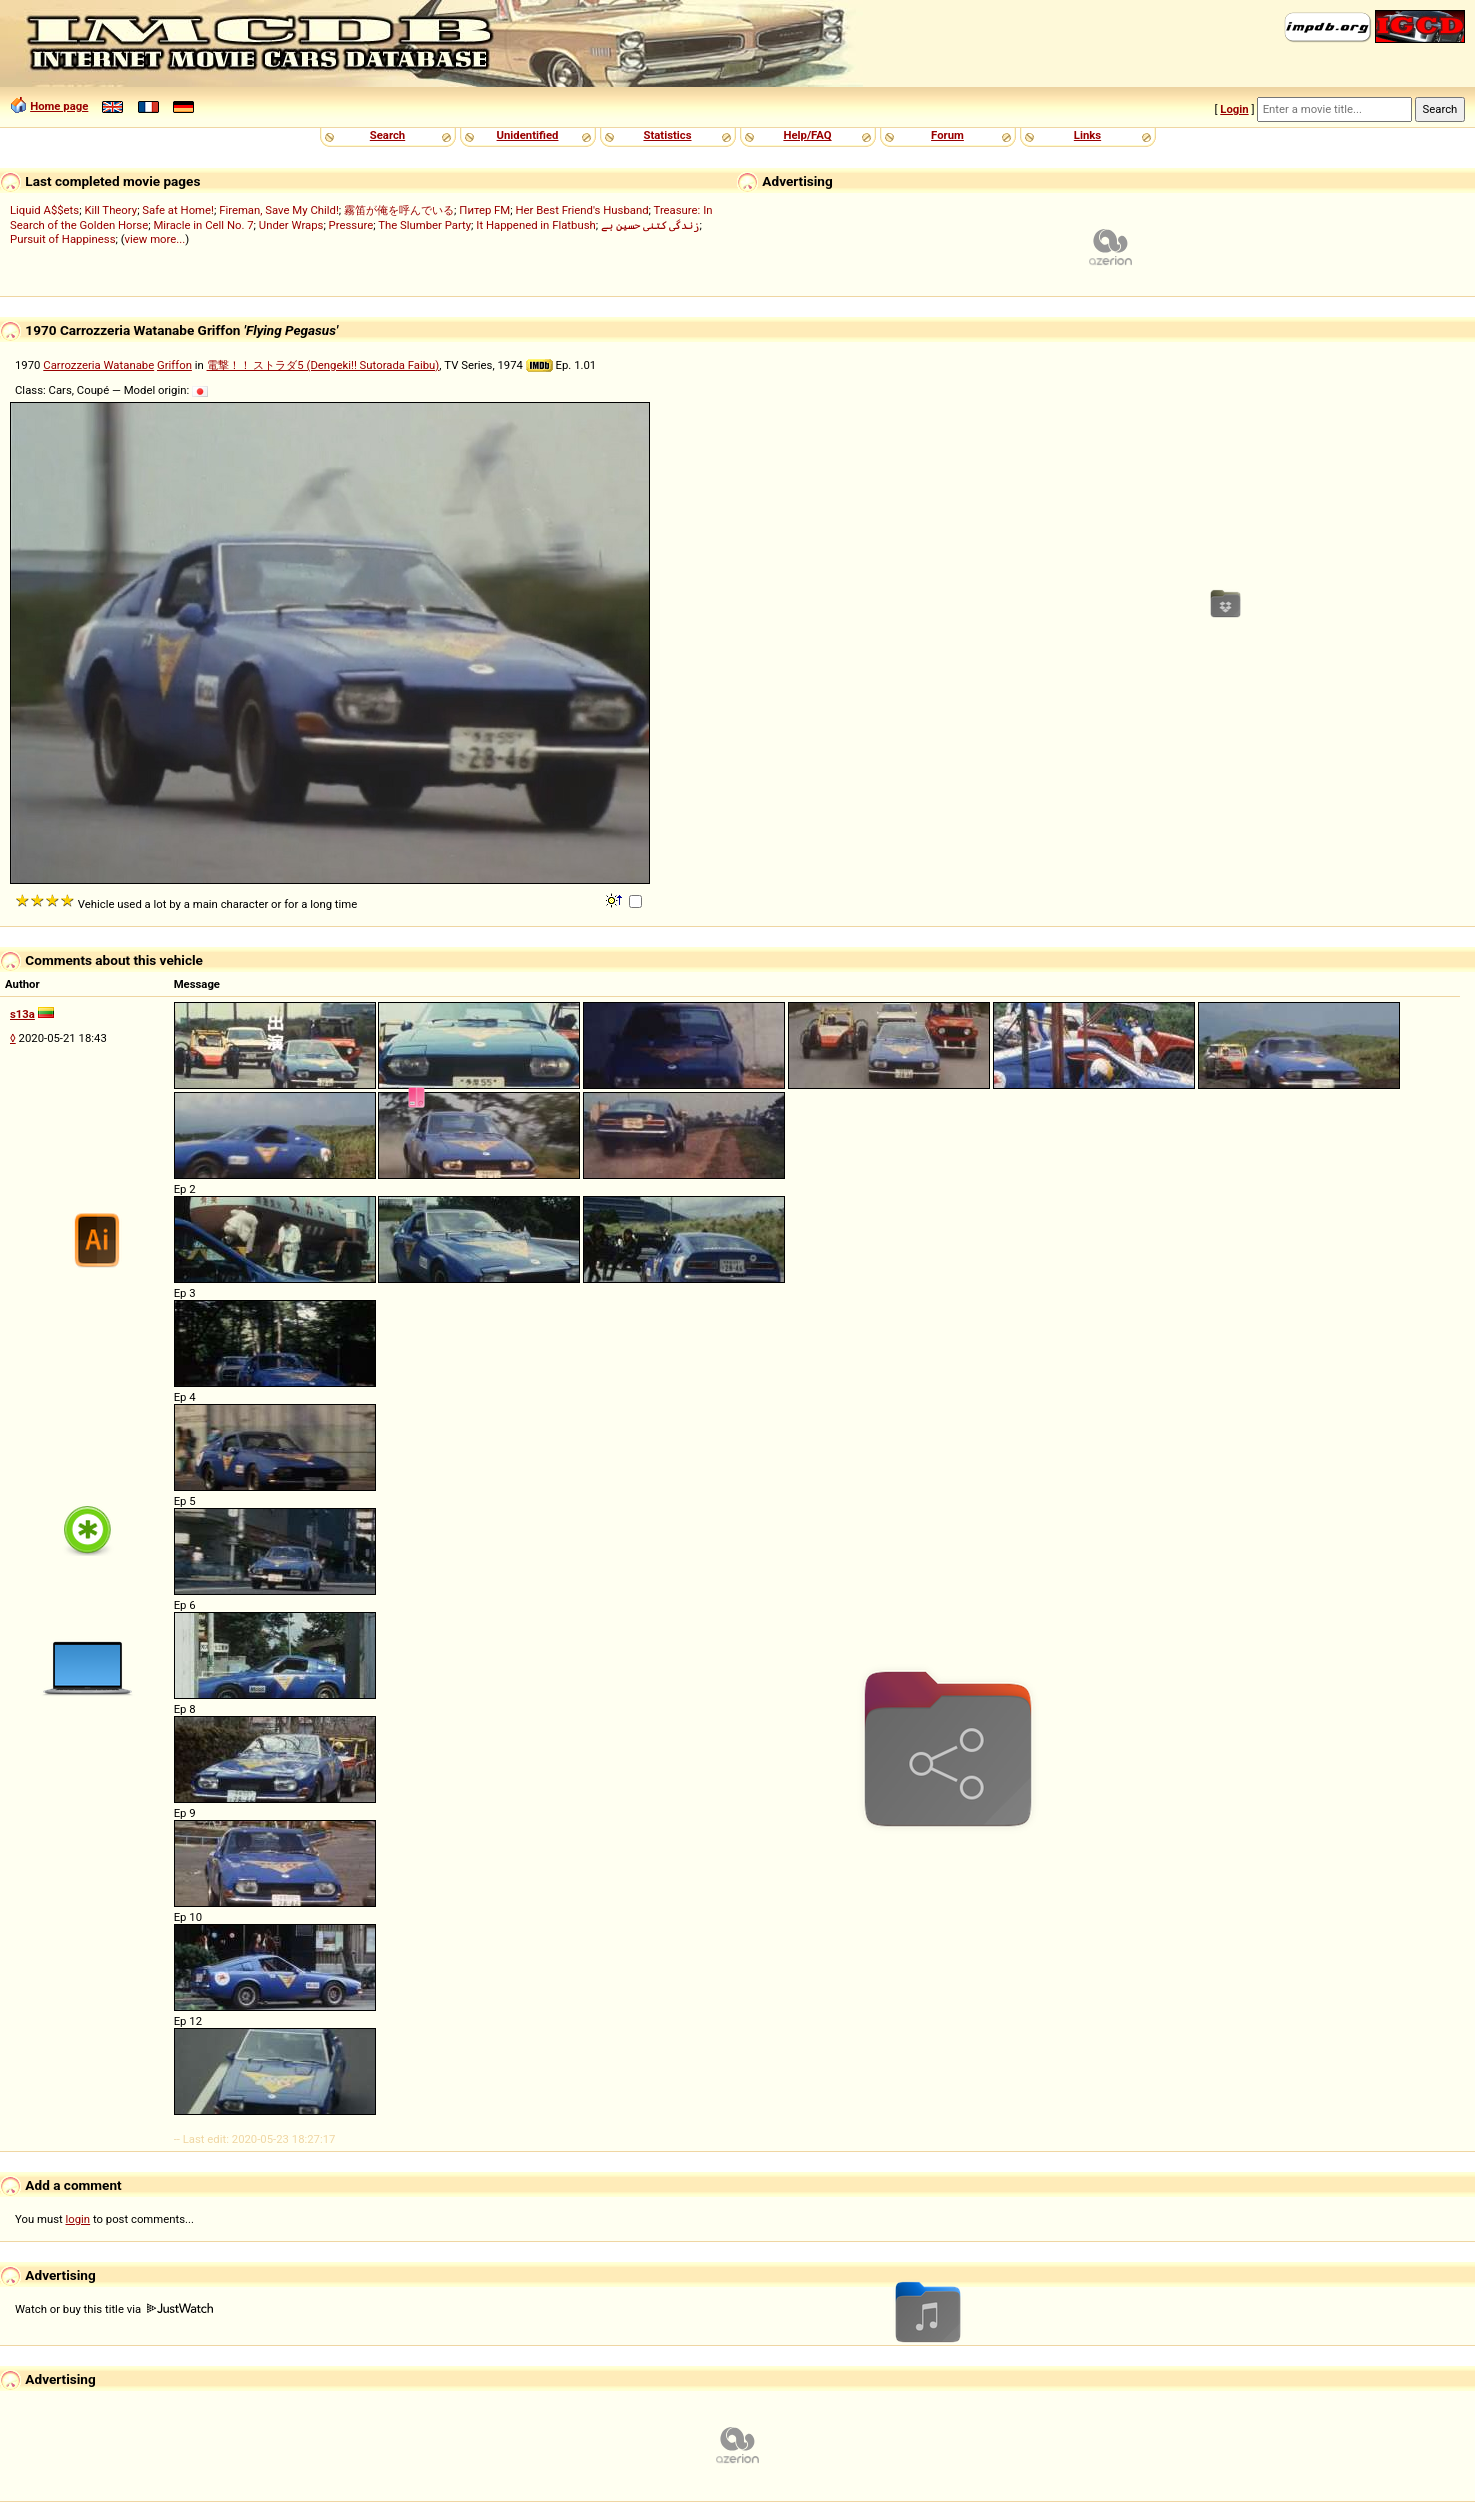 The height and width of the screenshot is (2510, 1475). What do you see at coordinates (948, 1749) in the screenshot?
I see `open your public shared folder` at bounding box center [948, 1749].